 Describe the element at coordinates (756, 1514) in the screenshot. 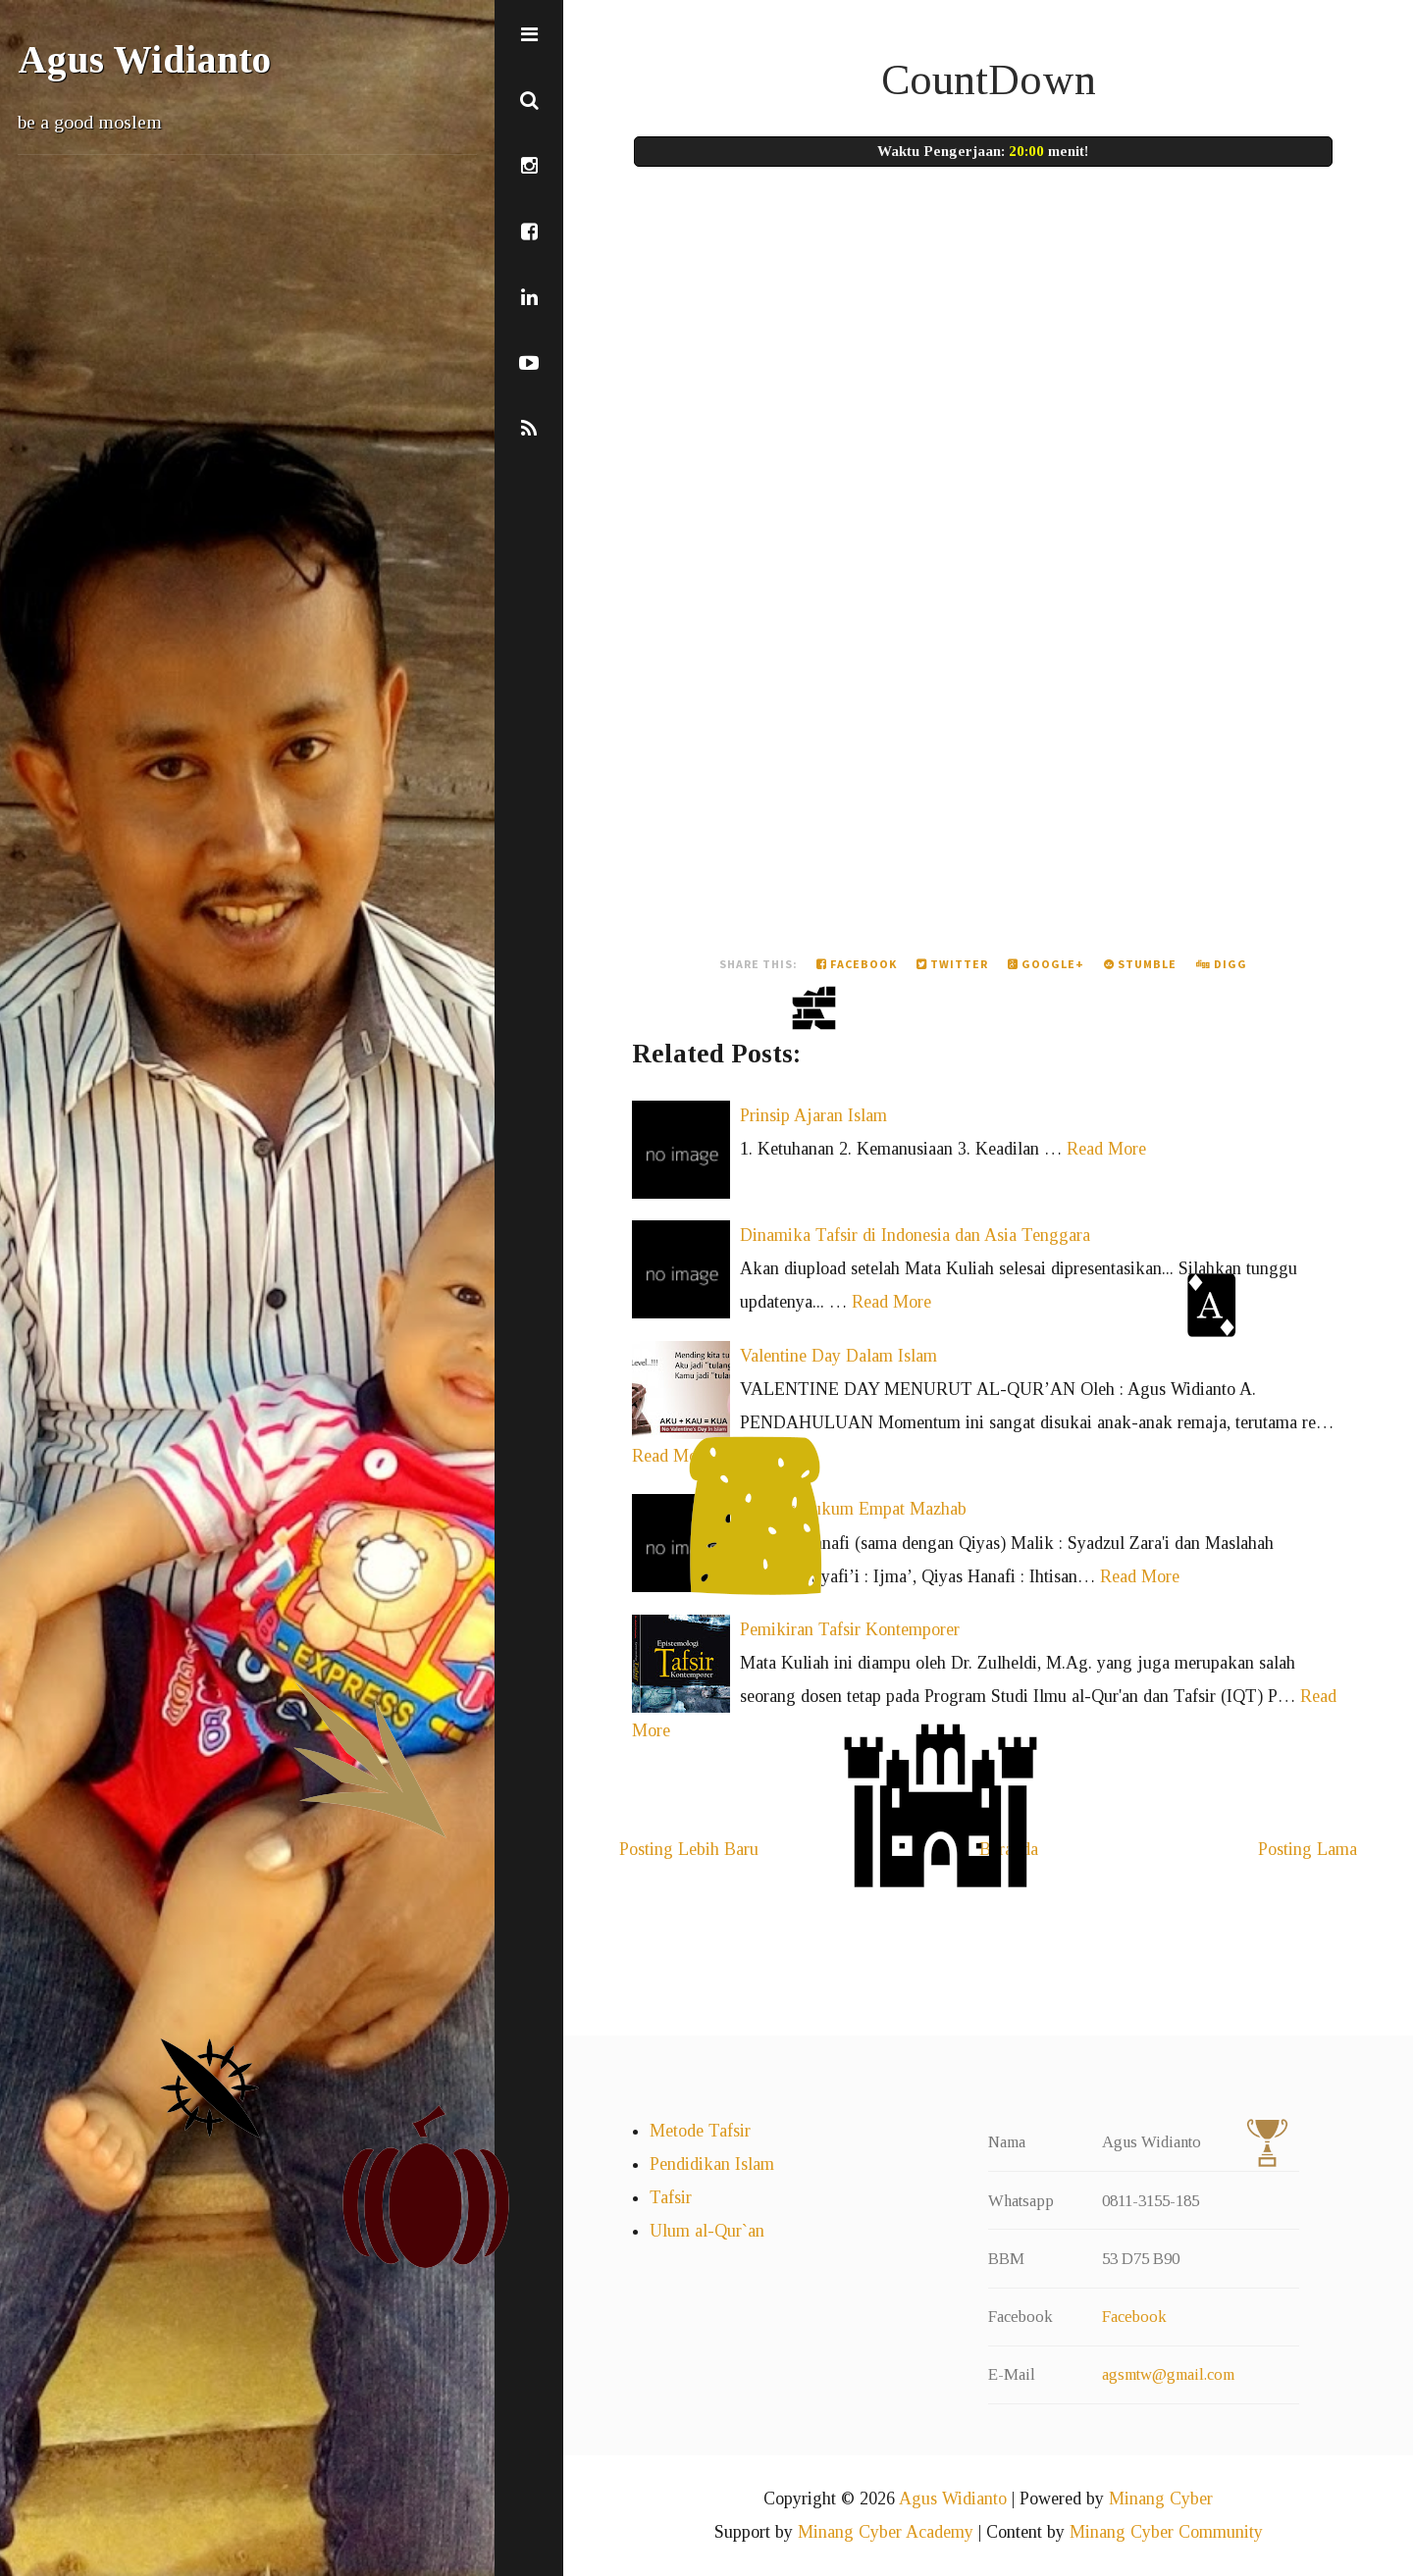

I see `food or bakery category indicator` at that location.